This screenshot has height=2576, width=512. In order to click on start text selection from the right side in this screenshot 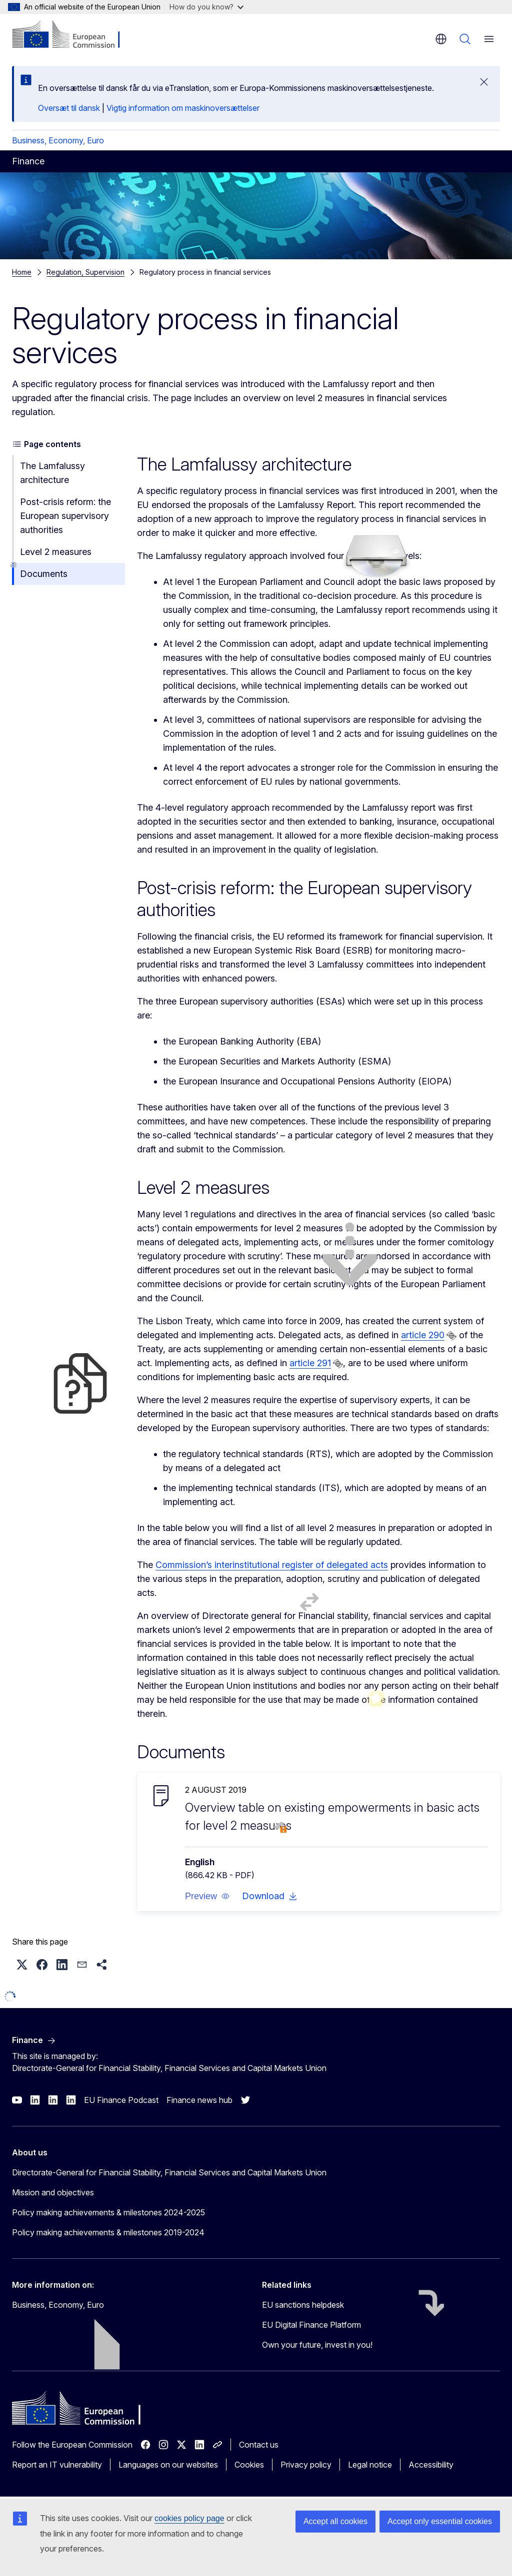, I will do `click(107, 2344)`.